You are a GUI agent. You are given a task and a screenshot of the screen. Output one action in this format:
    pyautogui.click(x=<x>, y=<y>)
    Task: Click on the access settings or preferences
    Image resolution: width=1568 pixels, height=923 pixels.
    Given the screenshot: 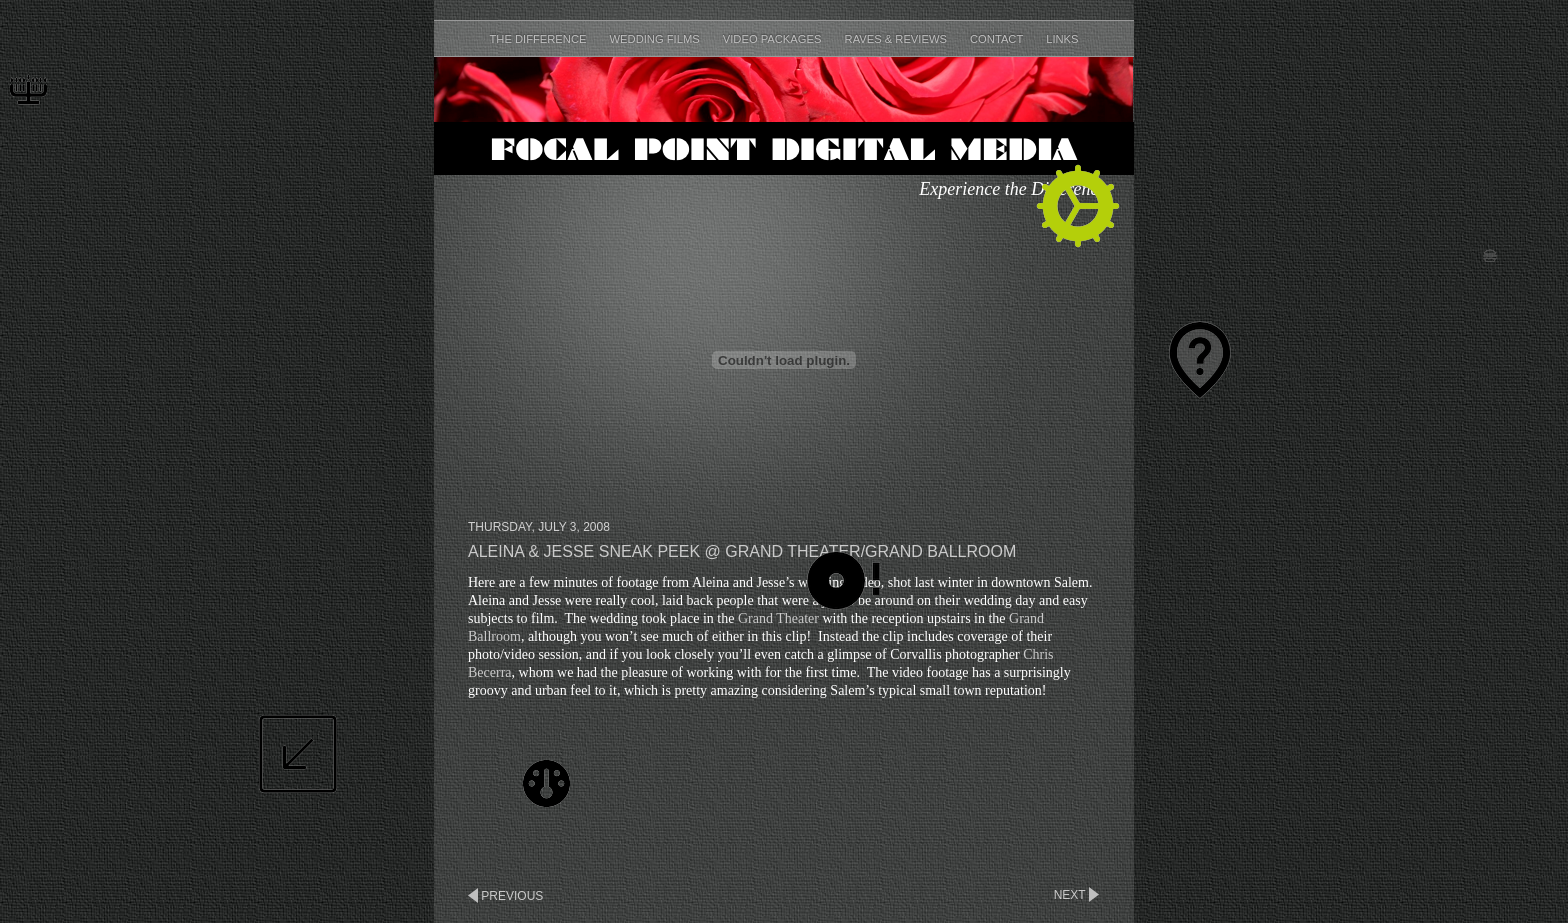 What is the action you would take?
    pyautogui.click(x=1078, y=206)
    